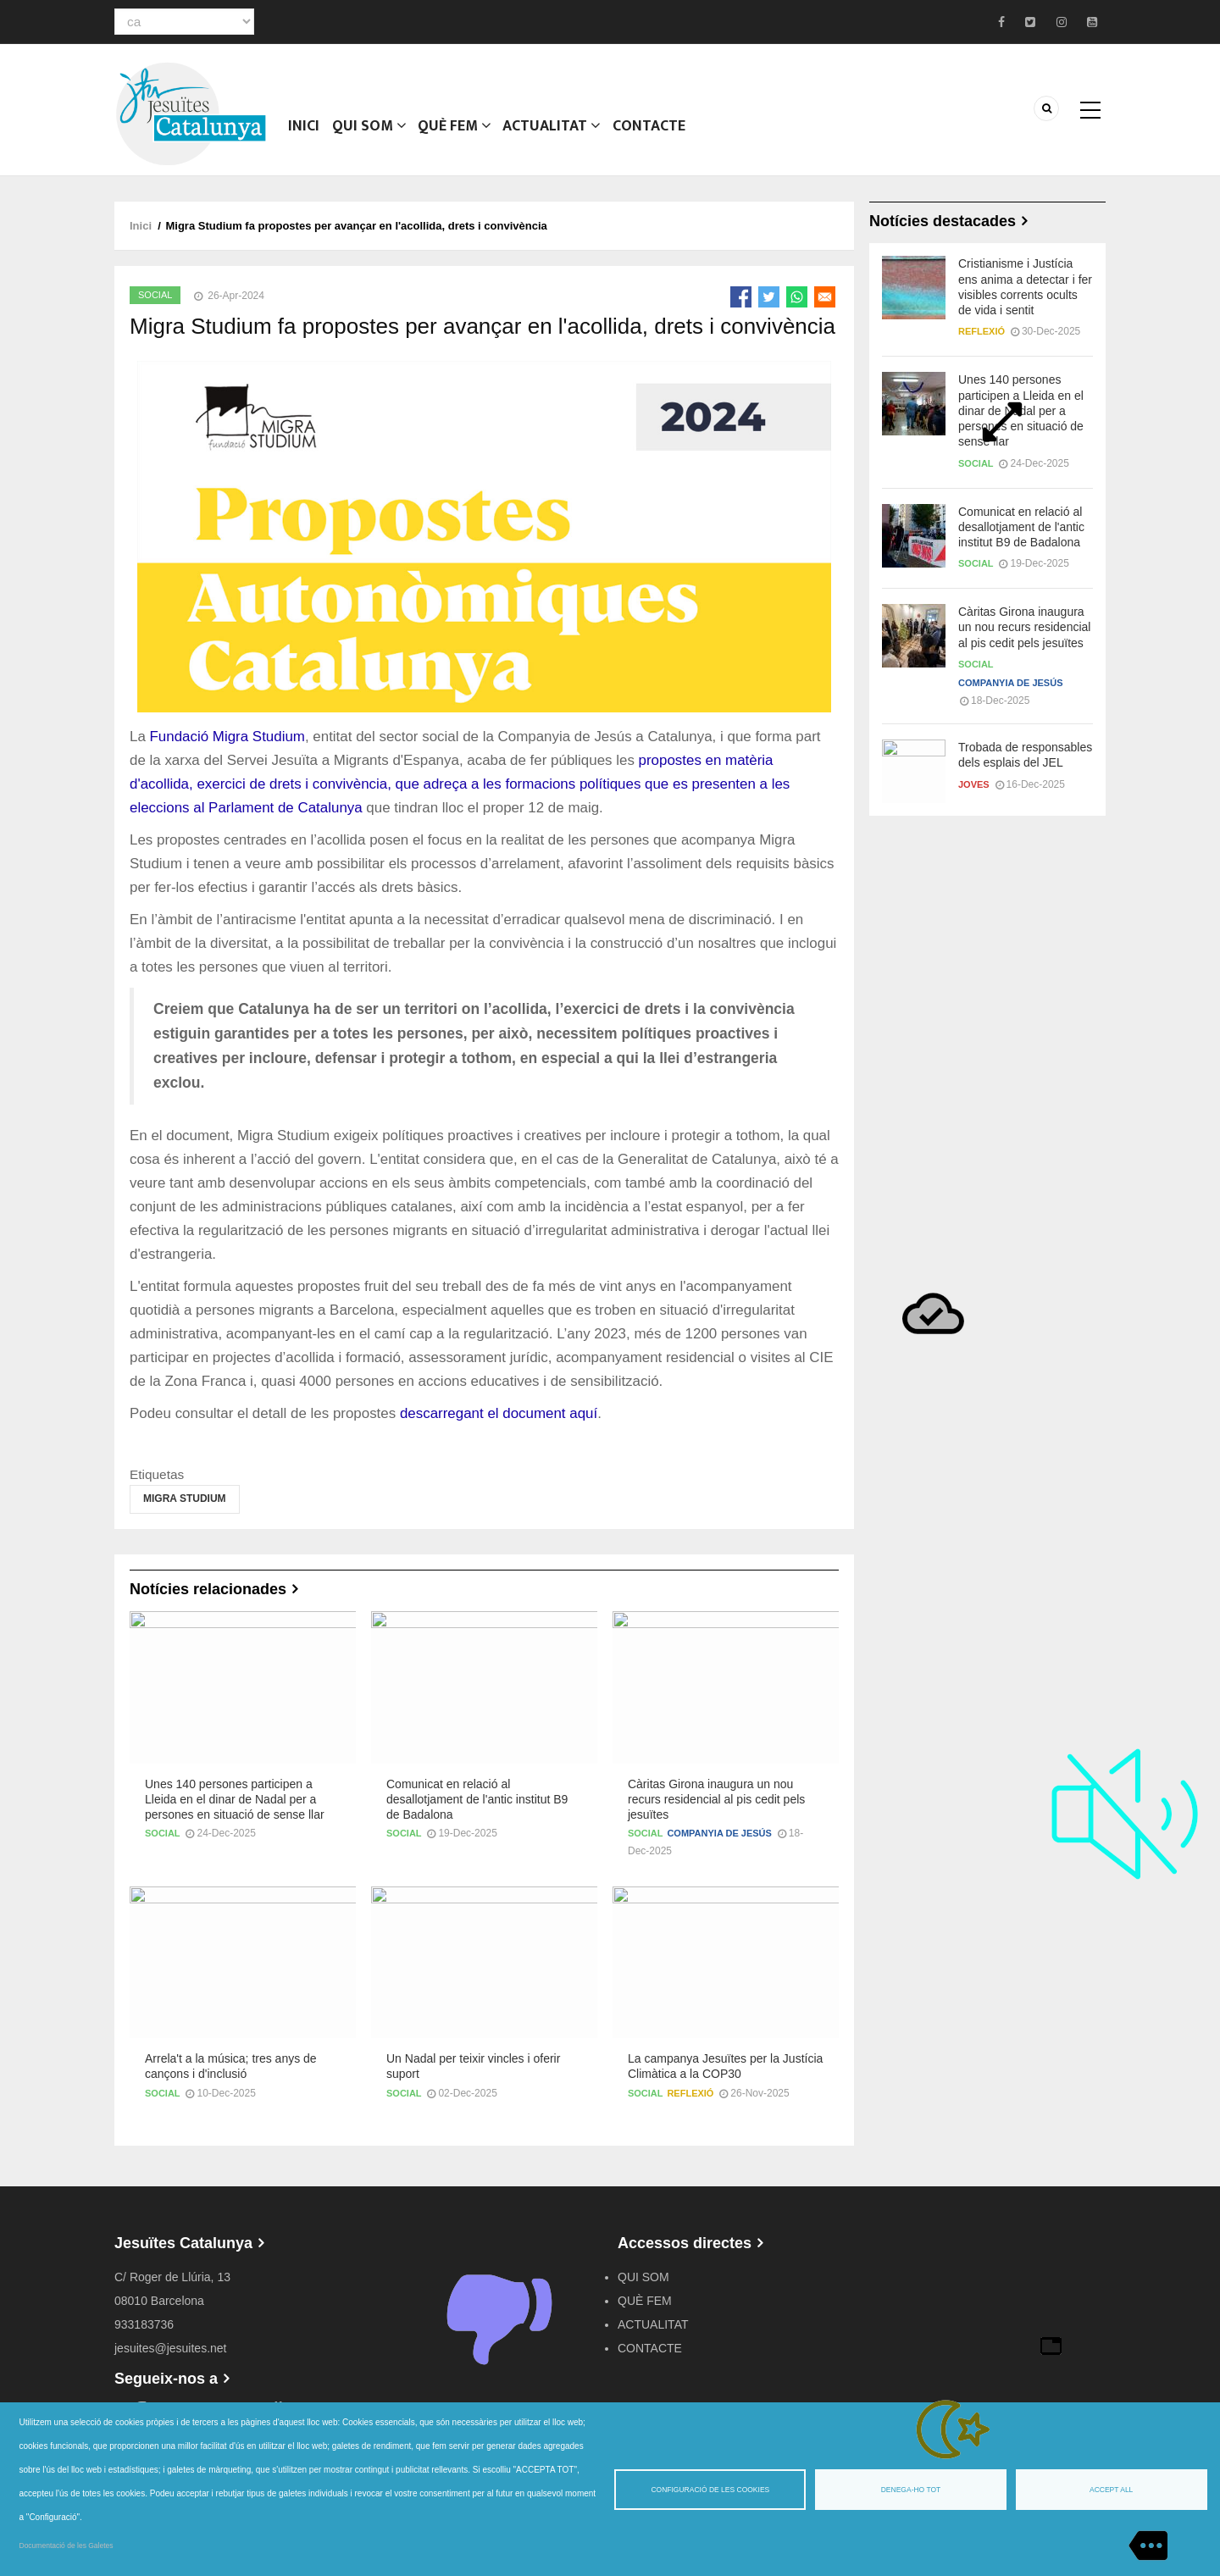  What do you see at coordinates (951, 2429) in the screenshot?
I see `indicates Islamic religious content or features` at bounding box center [951, 2429].